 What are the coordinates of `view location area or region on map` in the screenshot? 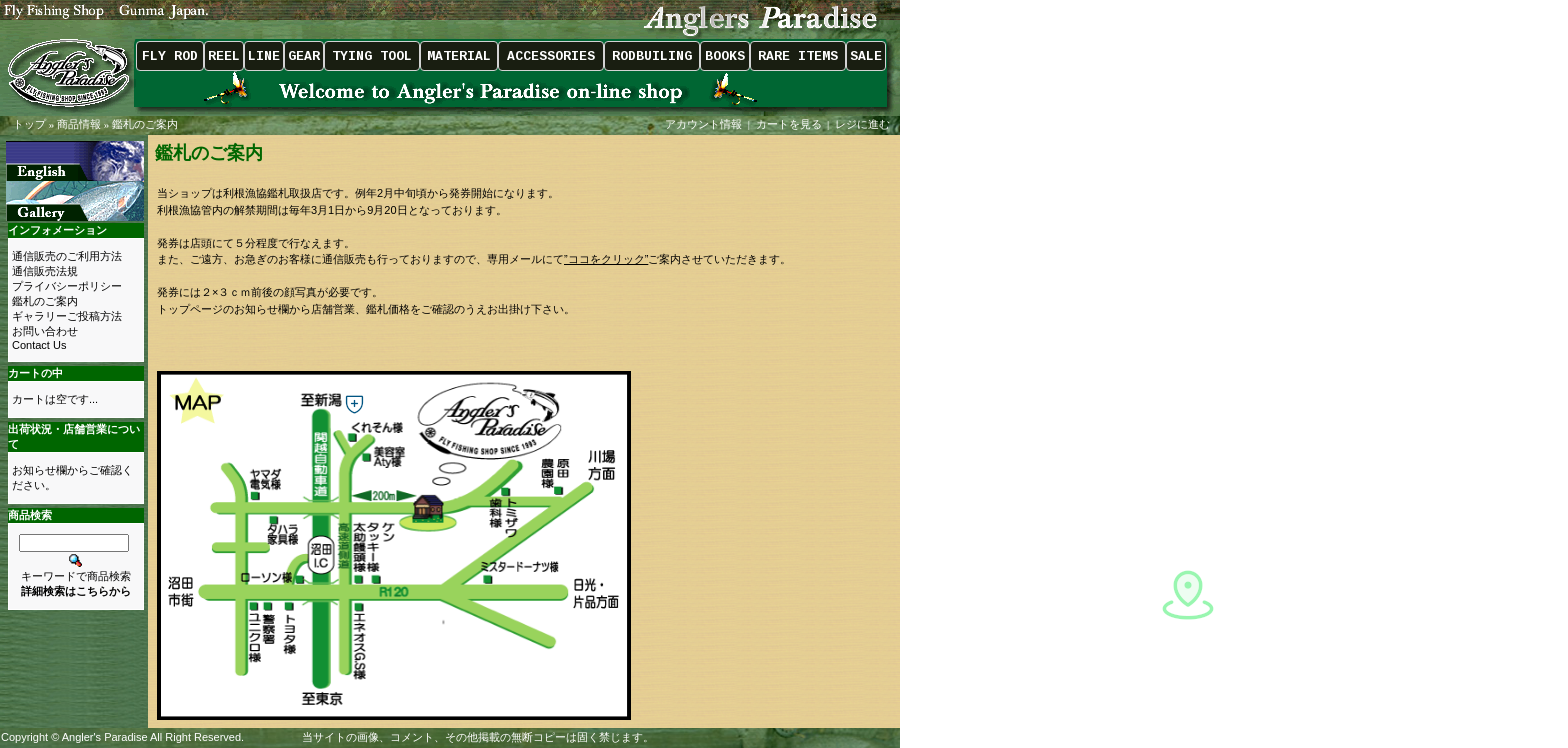 It's located at (1188, 596).